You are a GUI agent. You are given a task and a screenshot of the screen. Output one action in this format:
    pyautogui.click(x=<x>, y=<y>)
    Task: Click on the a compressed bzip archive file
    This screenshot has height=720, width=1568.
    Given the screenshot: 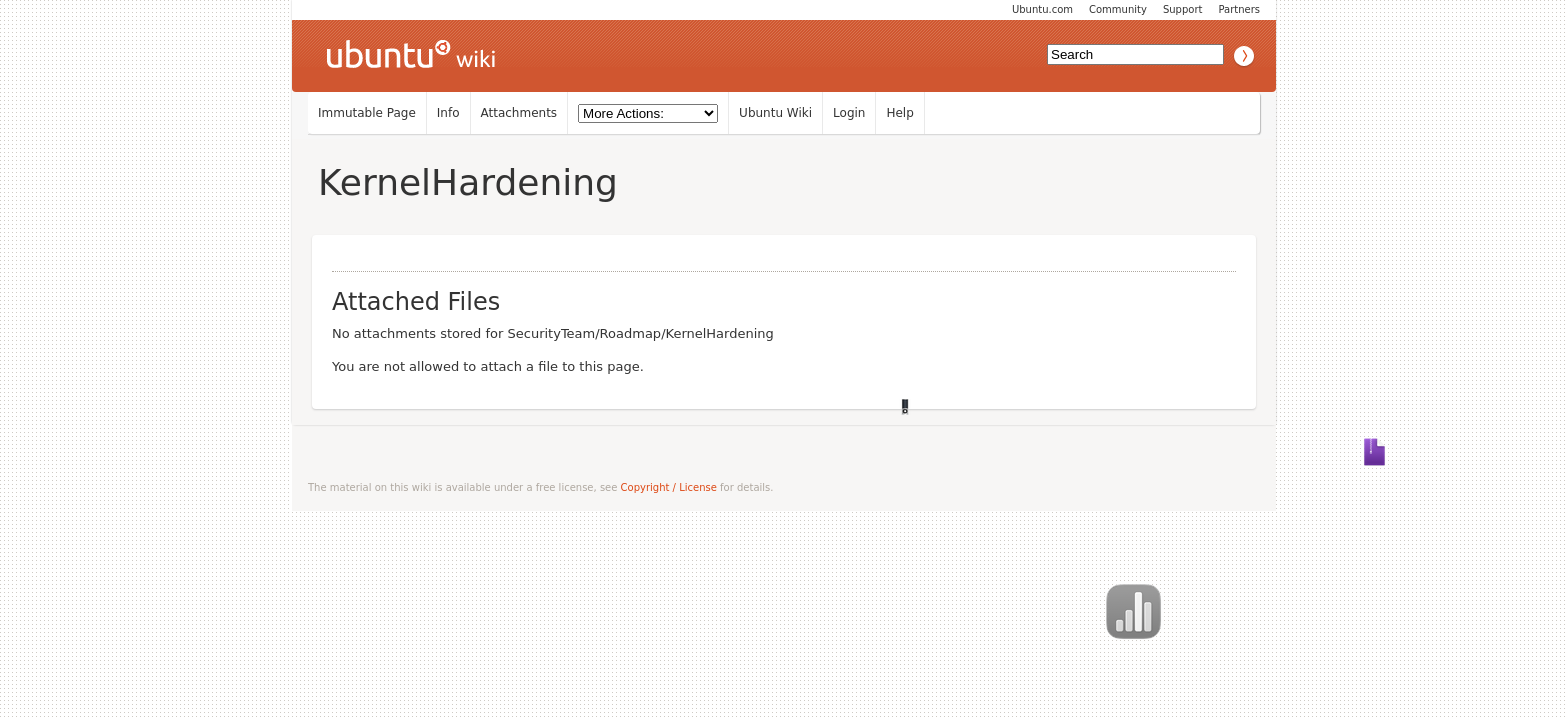 What is the action you would take?
    pyautogui.click(x=1374, y=452)
    